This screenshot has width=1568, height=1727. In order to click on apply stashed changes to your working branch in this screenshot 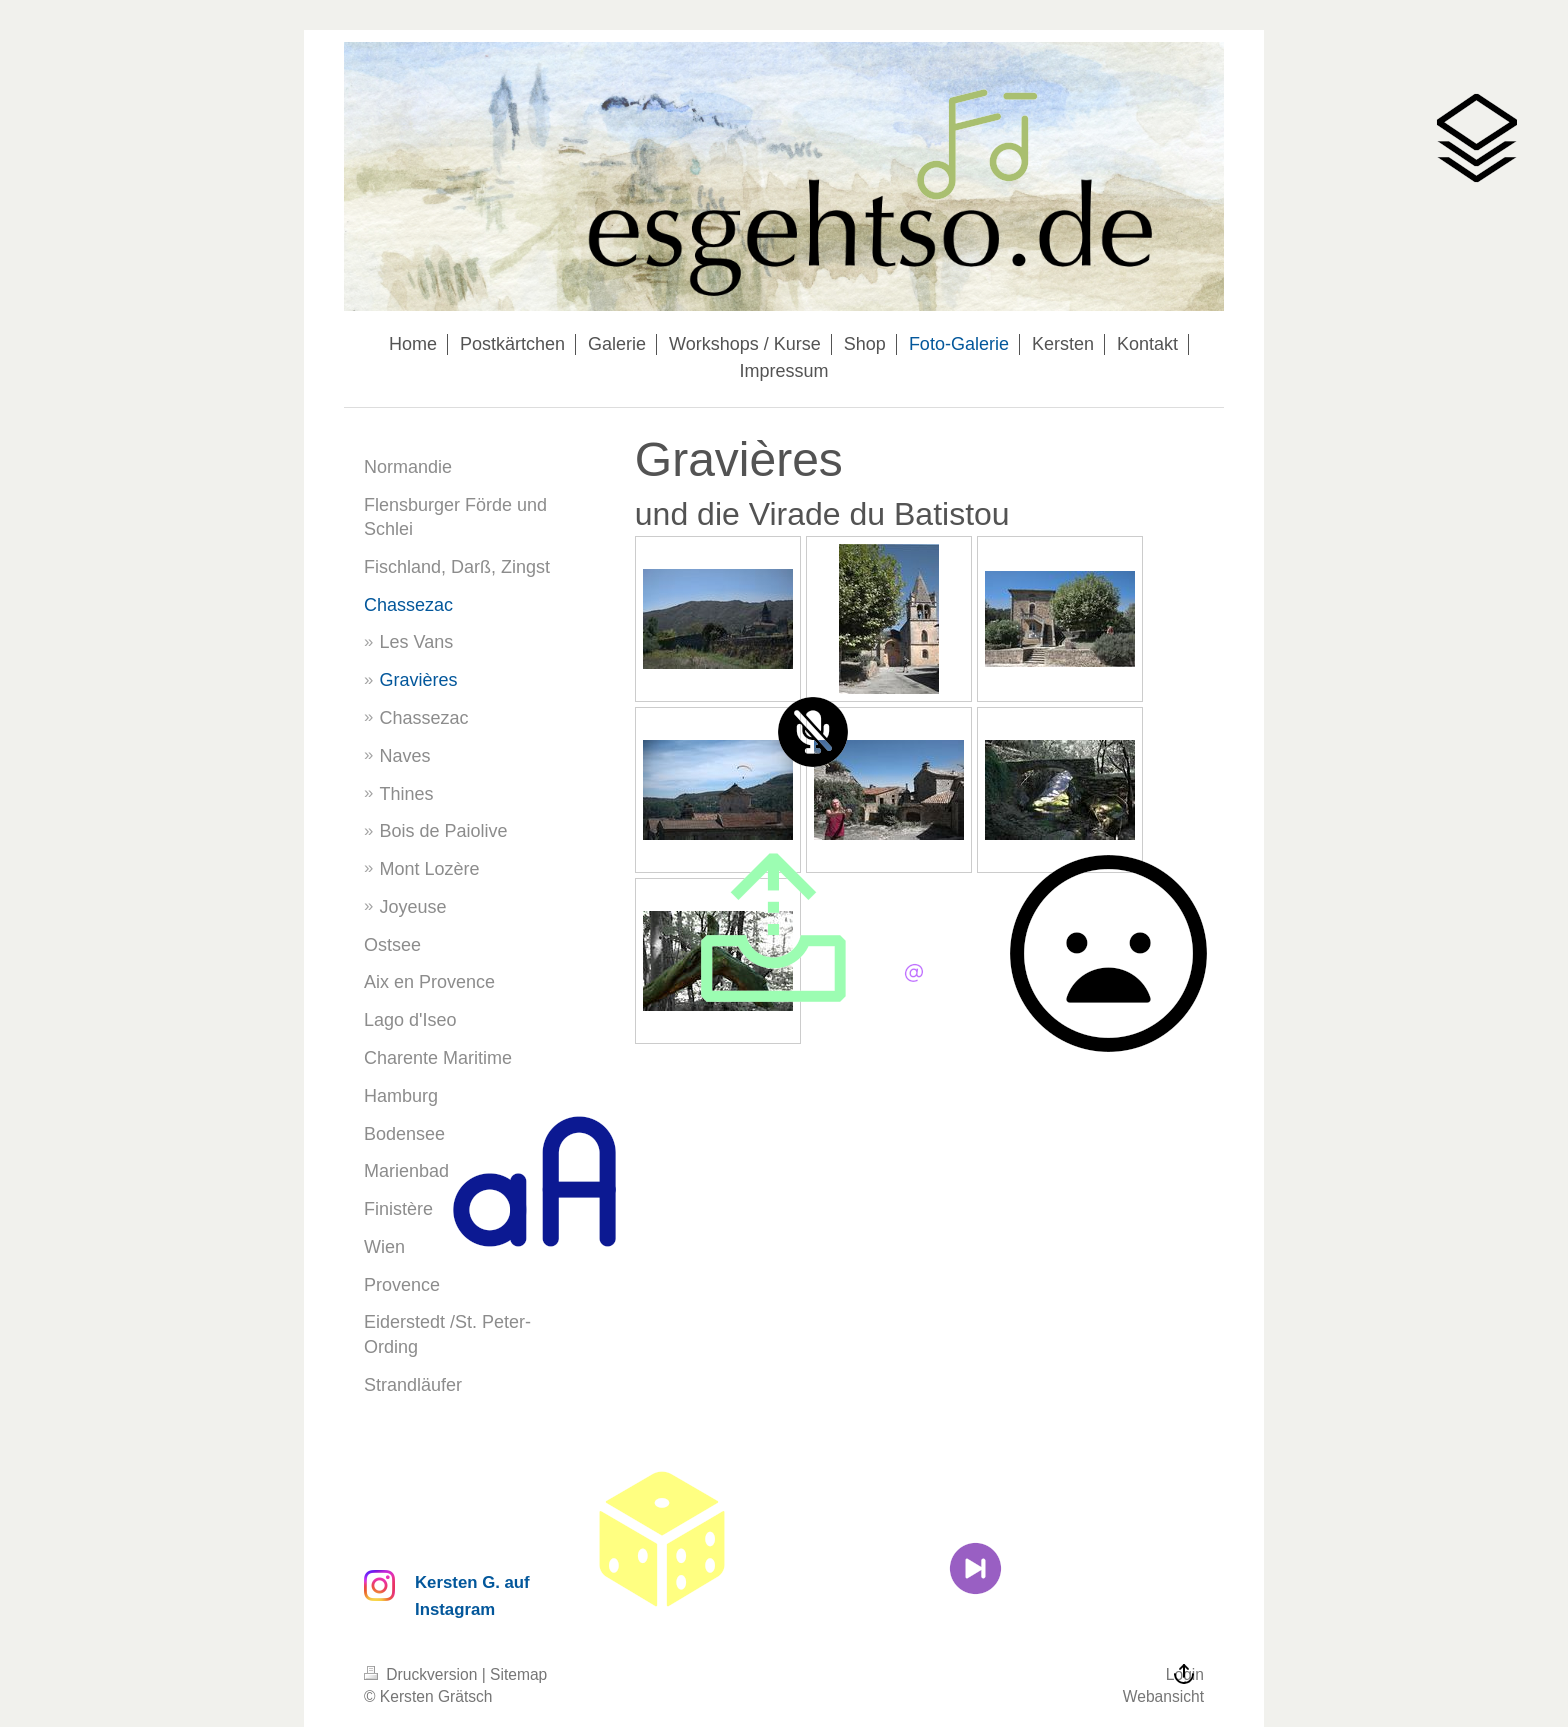, I will do `click(779, 924)`.